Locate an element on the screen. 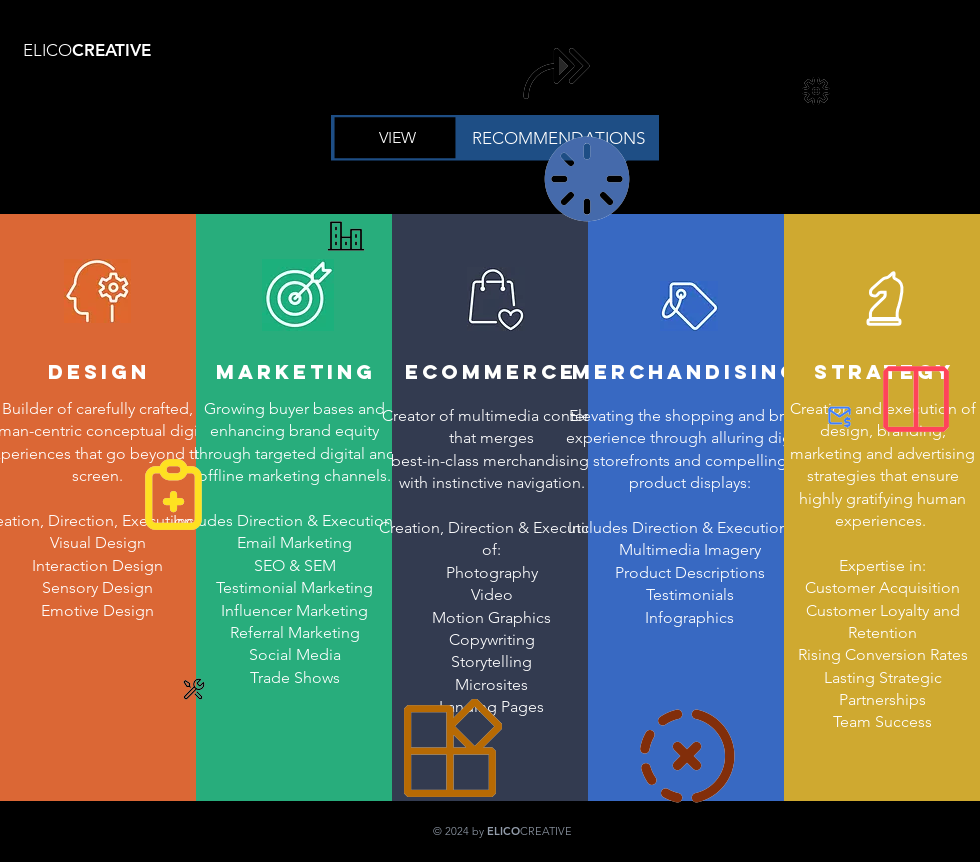  view medical report or health records is located at coordinates (173, 494).